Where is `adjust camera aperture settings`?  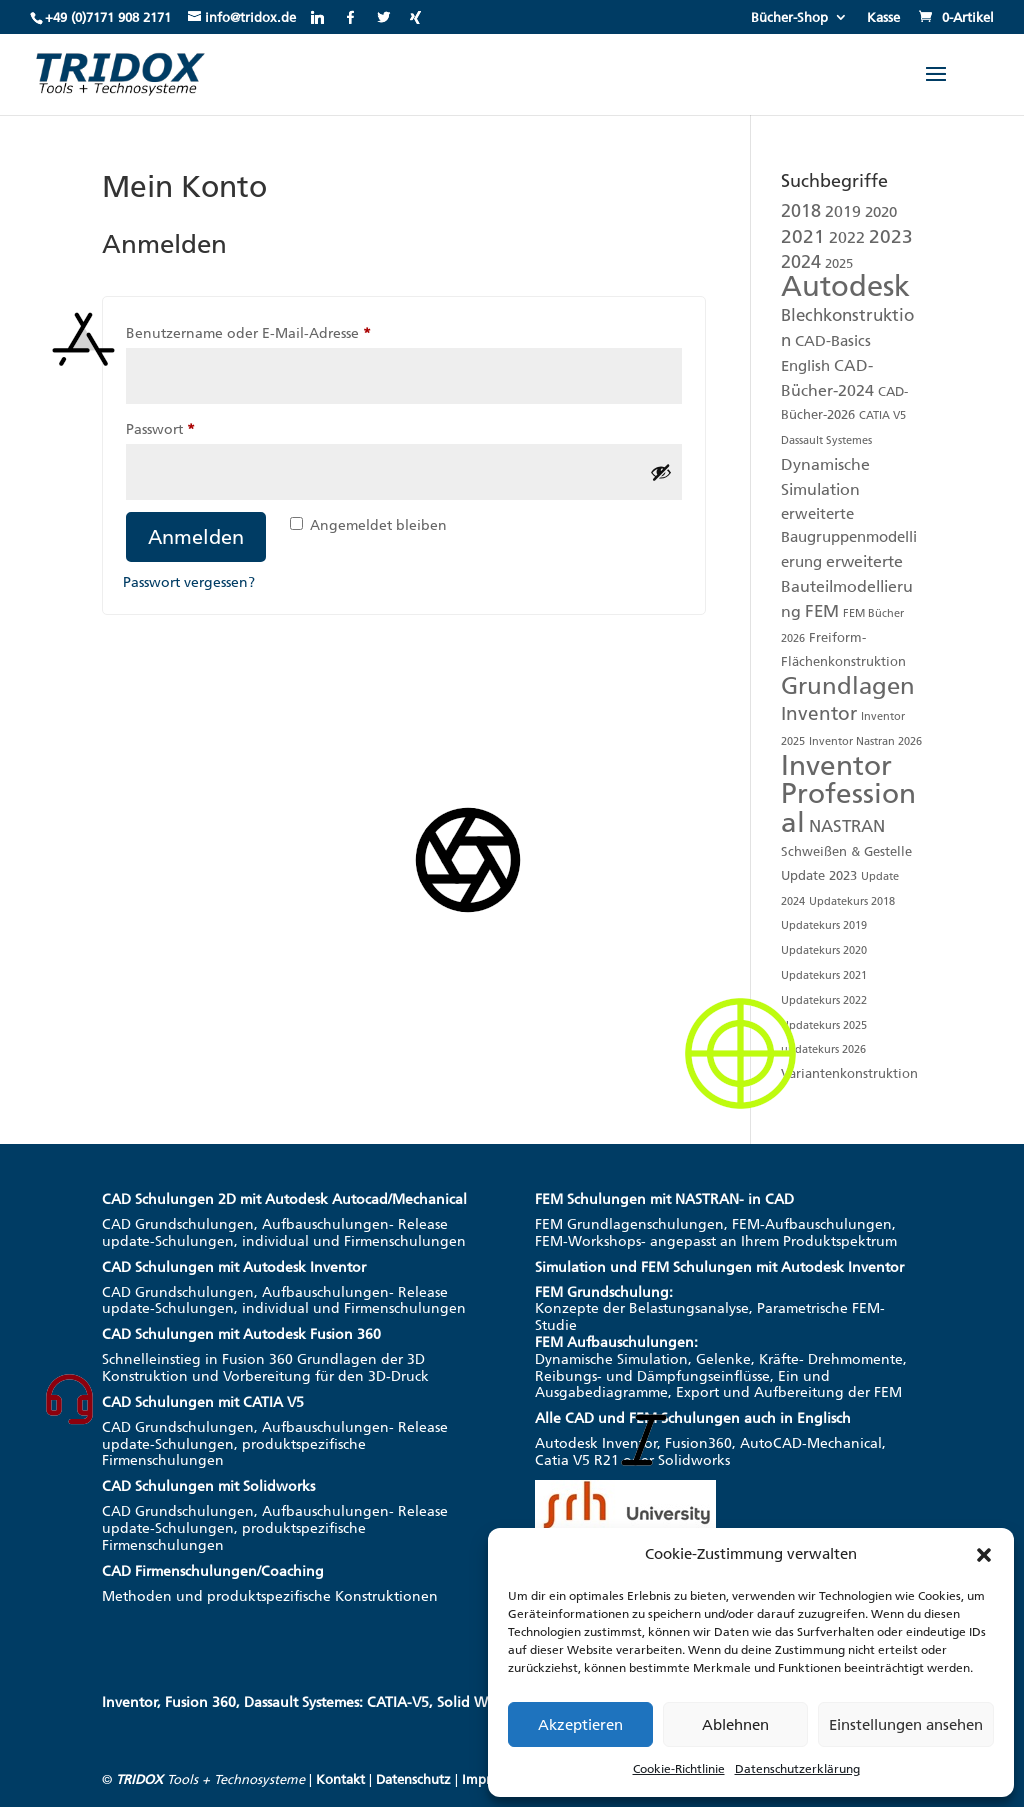 adjust camera aperture settings is located at coordinates (468, 860).